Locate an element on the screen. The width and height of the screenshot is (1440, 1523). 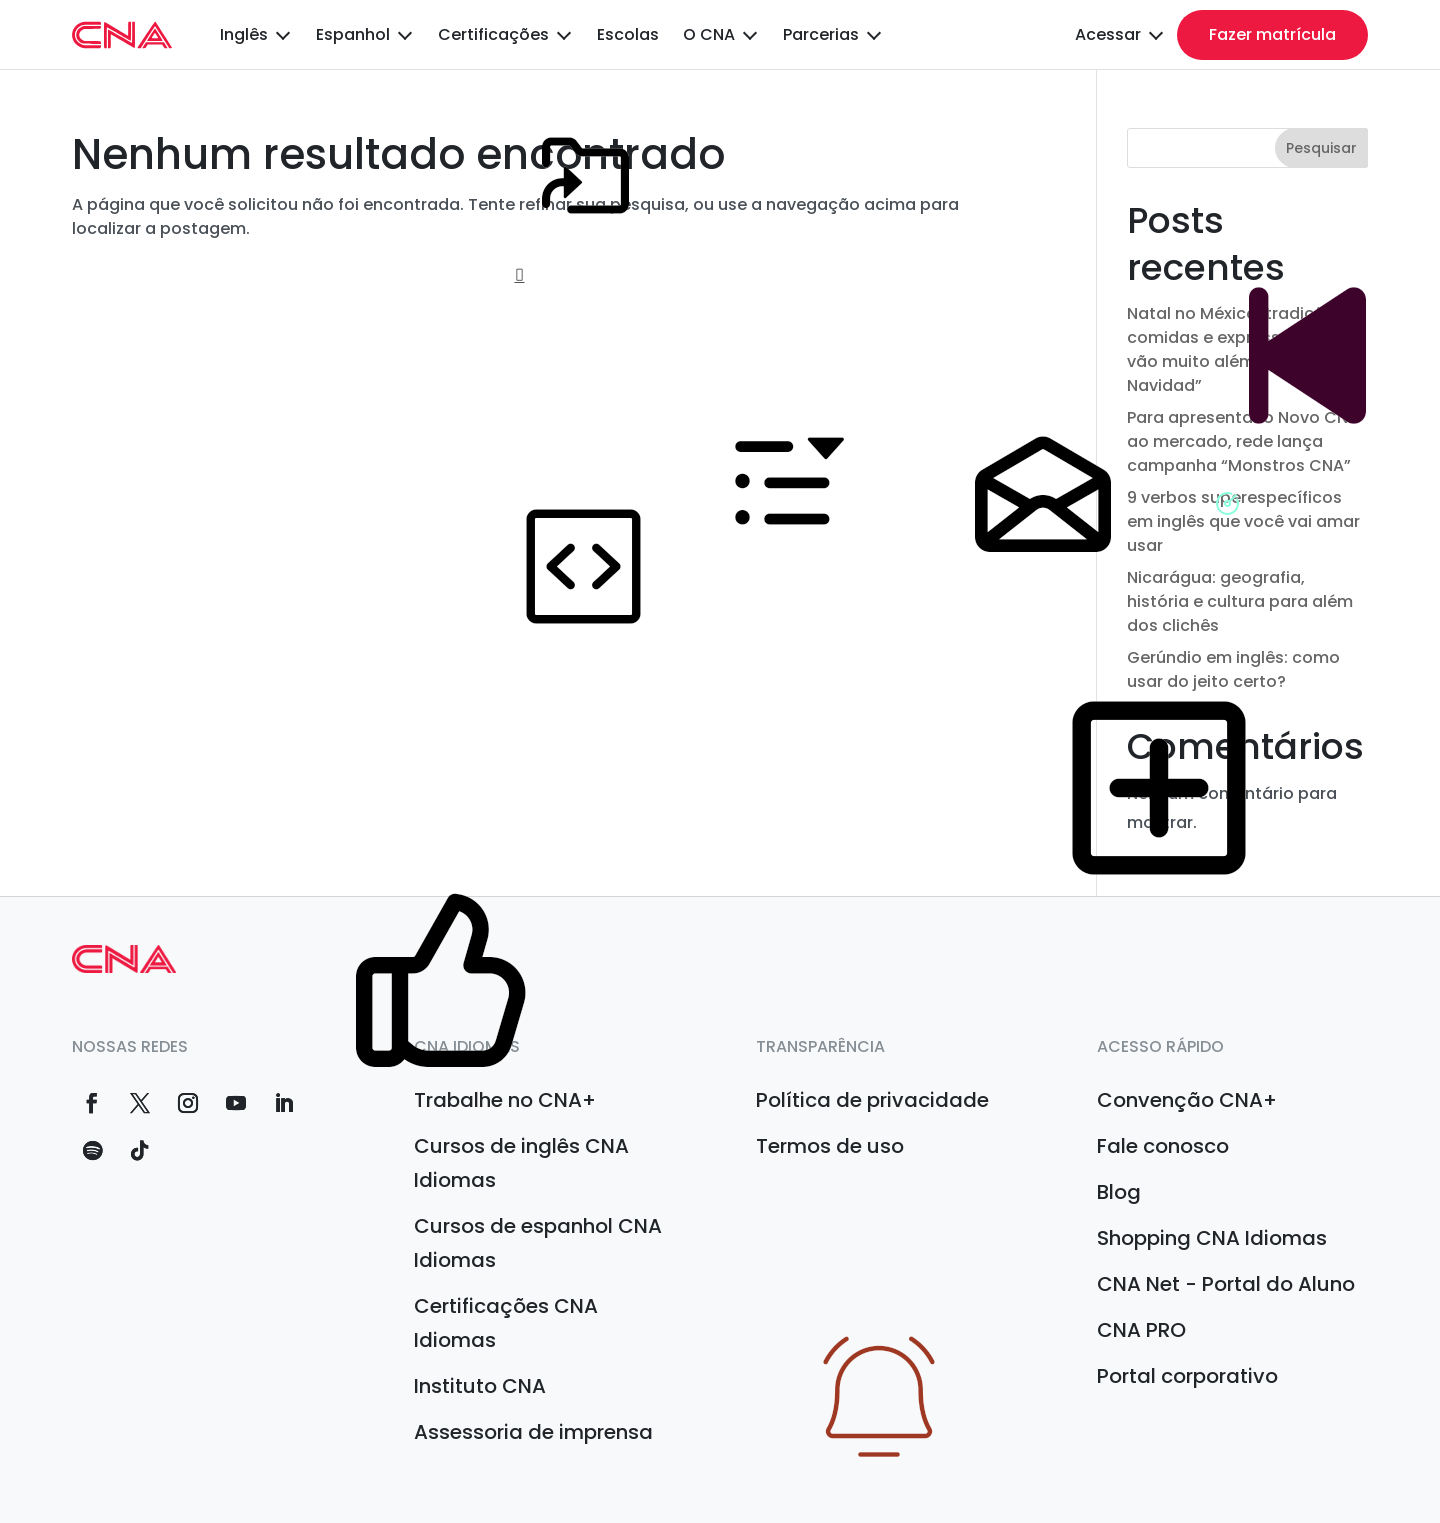
add a new file to the diff is located at coordinates (1159, 788).